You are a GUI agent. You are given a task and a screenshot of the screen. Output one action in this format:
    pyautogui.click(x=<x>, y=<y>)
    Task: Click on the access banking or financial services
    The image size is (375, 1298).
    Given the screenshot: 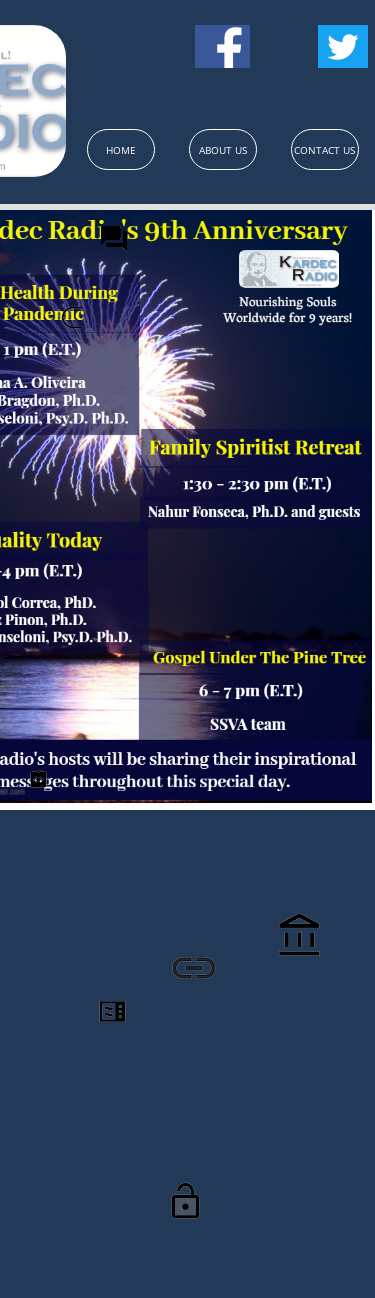 What is the action you would take?
    pyautogui.click(x=300, y=936)
    